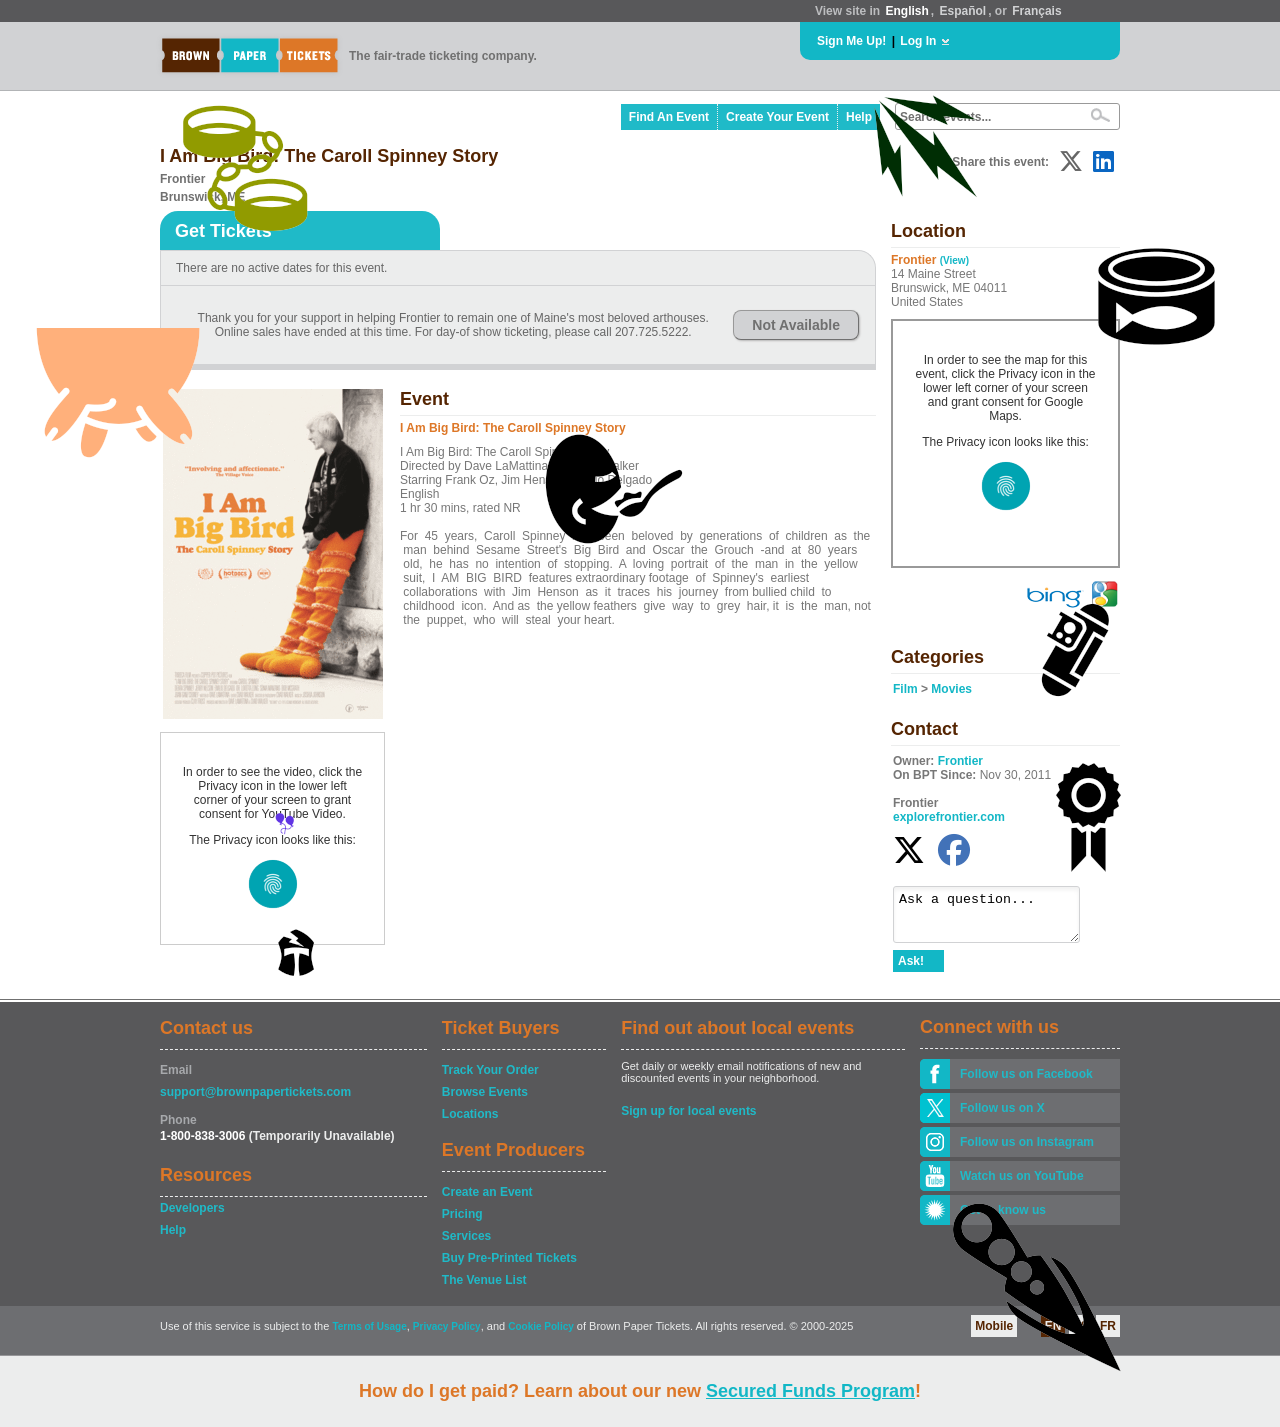 The width and height of the screenshot is (1280, 1427). What do you see at coordinates (1037, 1288) in the screenshot?
I see `select throwing knife weapon` at bounding box center [1037, 1288].